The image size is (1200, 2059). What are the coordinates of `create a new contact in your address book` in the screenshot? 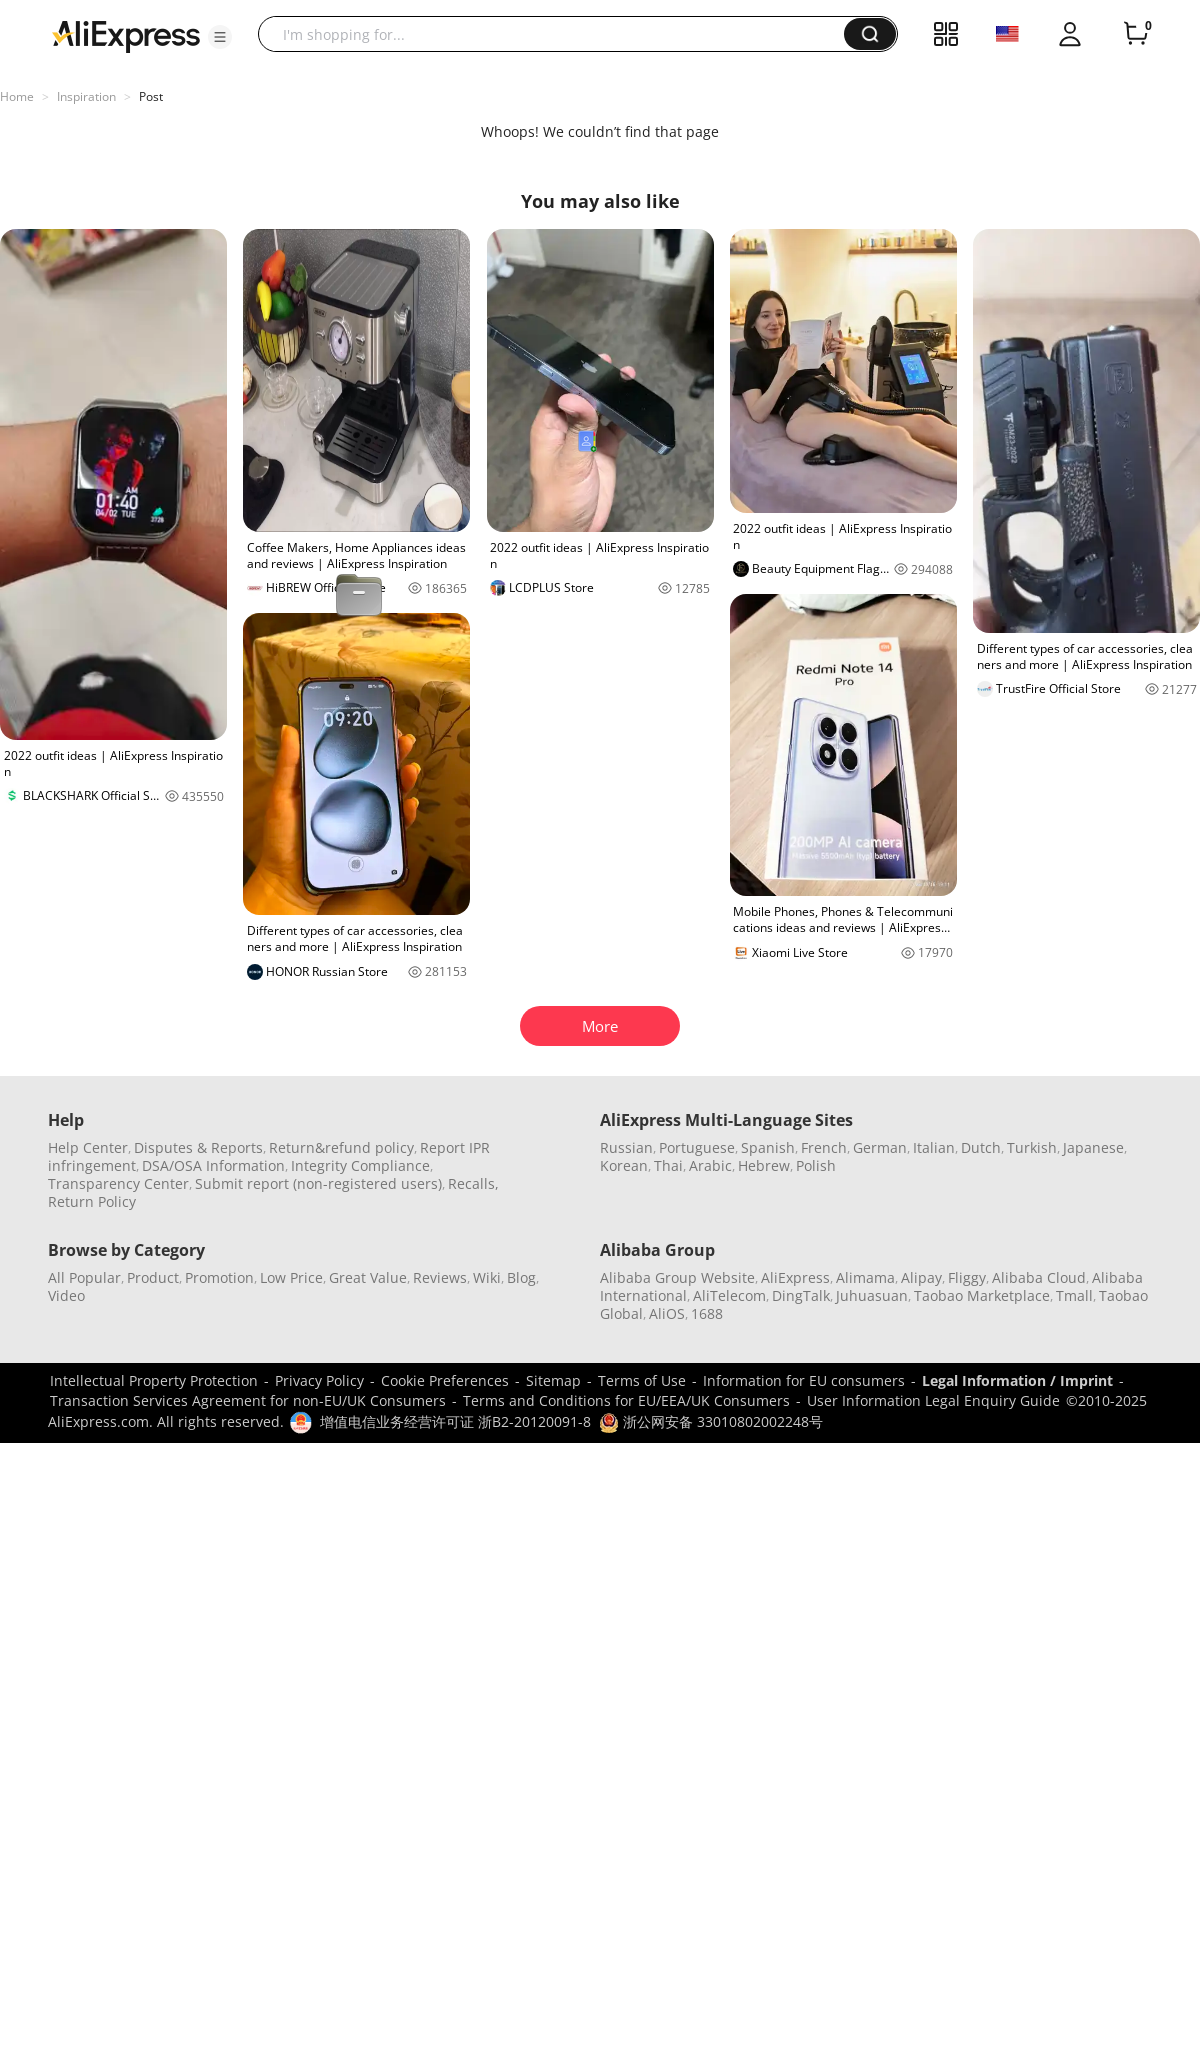 It's located at (587, 441).